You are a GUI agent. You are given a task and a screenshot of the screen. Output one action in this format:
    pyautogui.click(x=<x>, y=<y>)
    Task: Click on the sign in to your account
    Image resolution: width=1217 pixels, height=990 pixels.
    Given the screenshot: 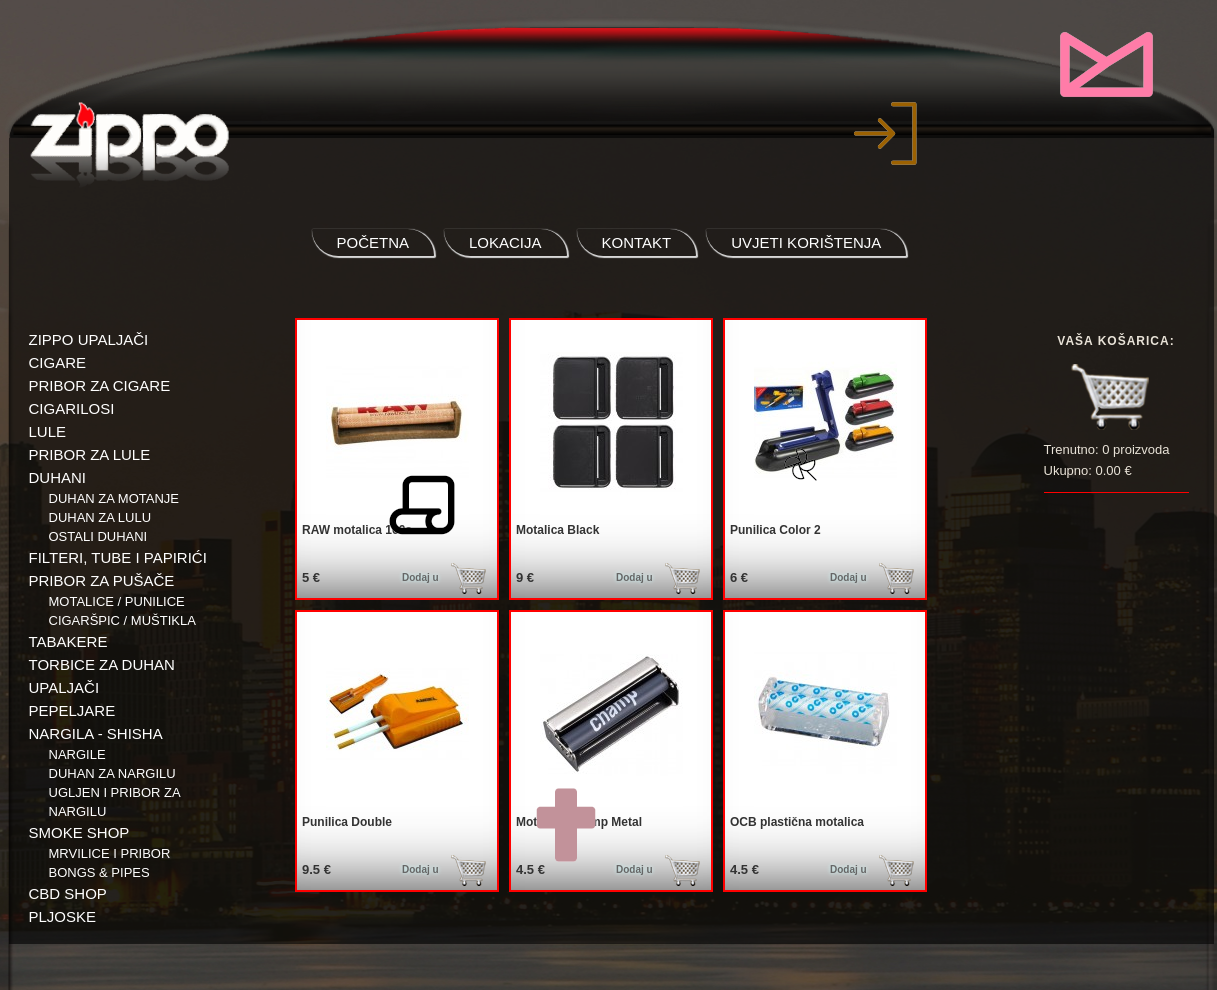 What is the action you would take?
    pyautogui.click(x=890, y=133)
    